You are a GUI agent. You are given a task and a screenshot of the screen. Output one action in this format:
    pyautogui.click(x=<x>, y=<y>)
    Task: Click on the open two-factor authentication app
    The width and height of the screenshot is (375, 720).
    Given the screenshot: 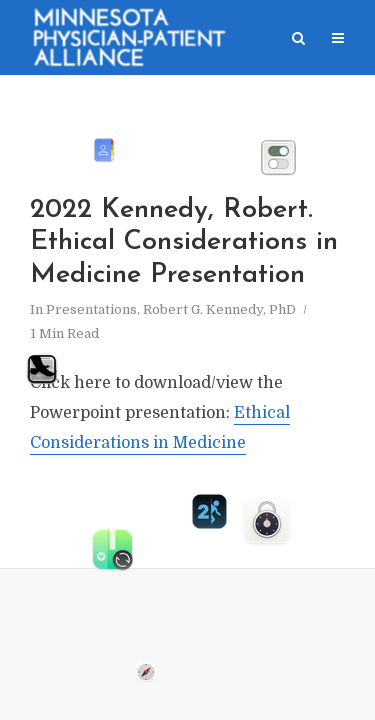 What is the action you would take?
    pyautogui.click(x=267, y=520)
    